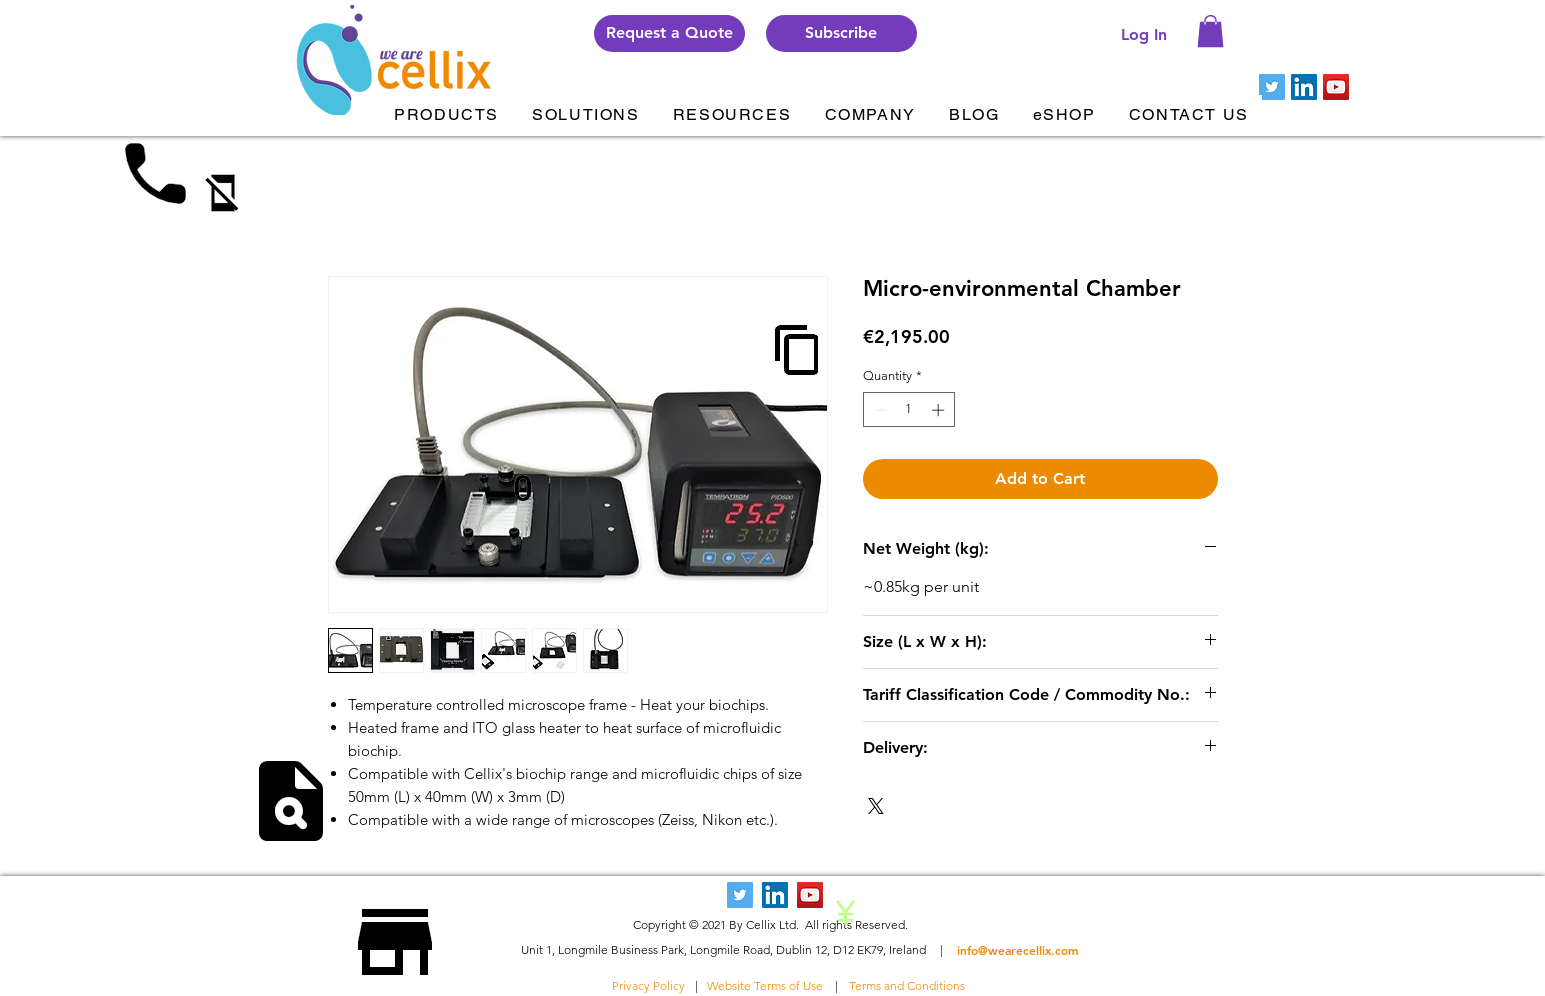 This screenshot has height=996, width=1545. Describe the element at coordinates (223, 193) in the screenshot. I see `no cell phone signal available` at that location.